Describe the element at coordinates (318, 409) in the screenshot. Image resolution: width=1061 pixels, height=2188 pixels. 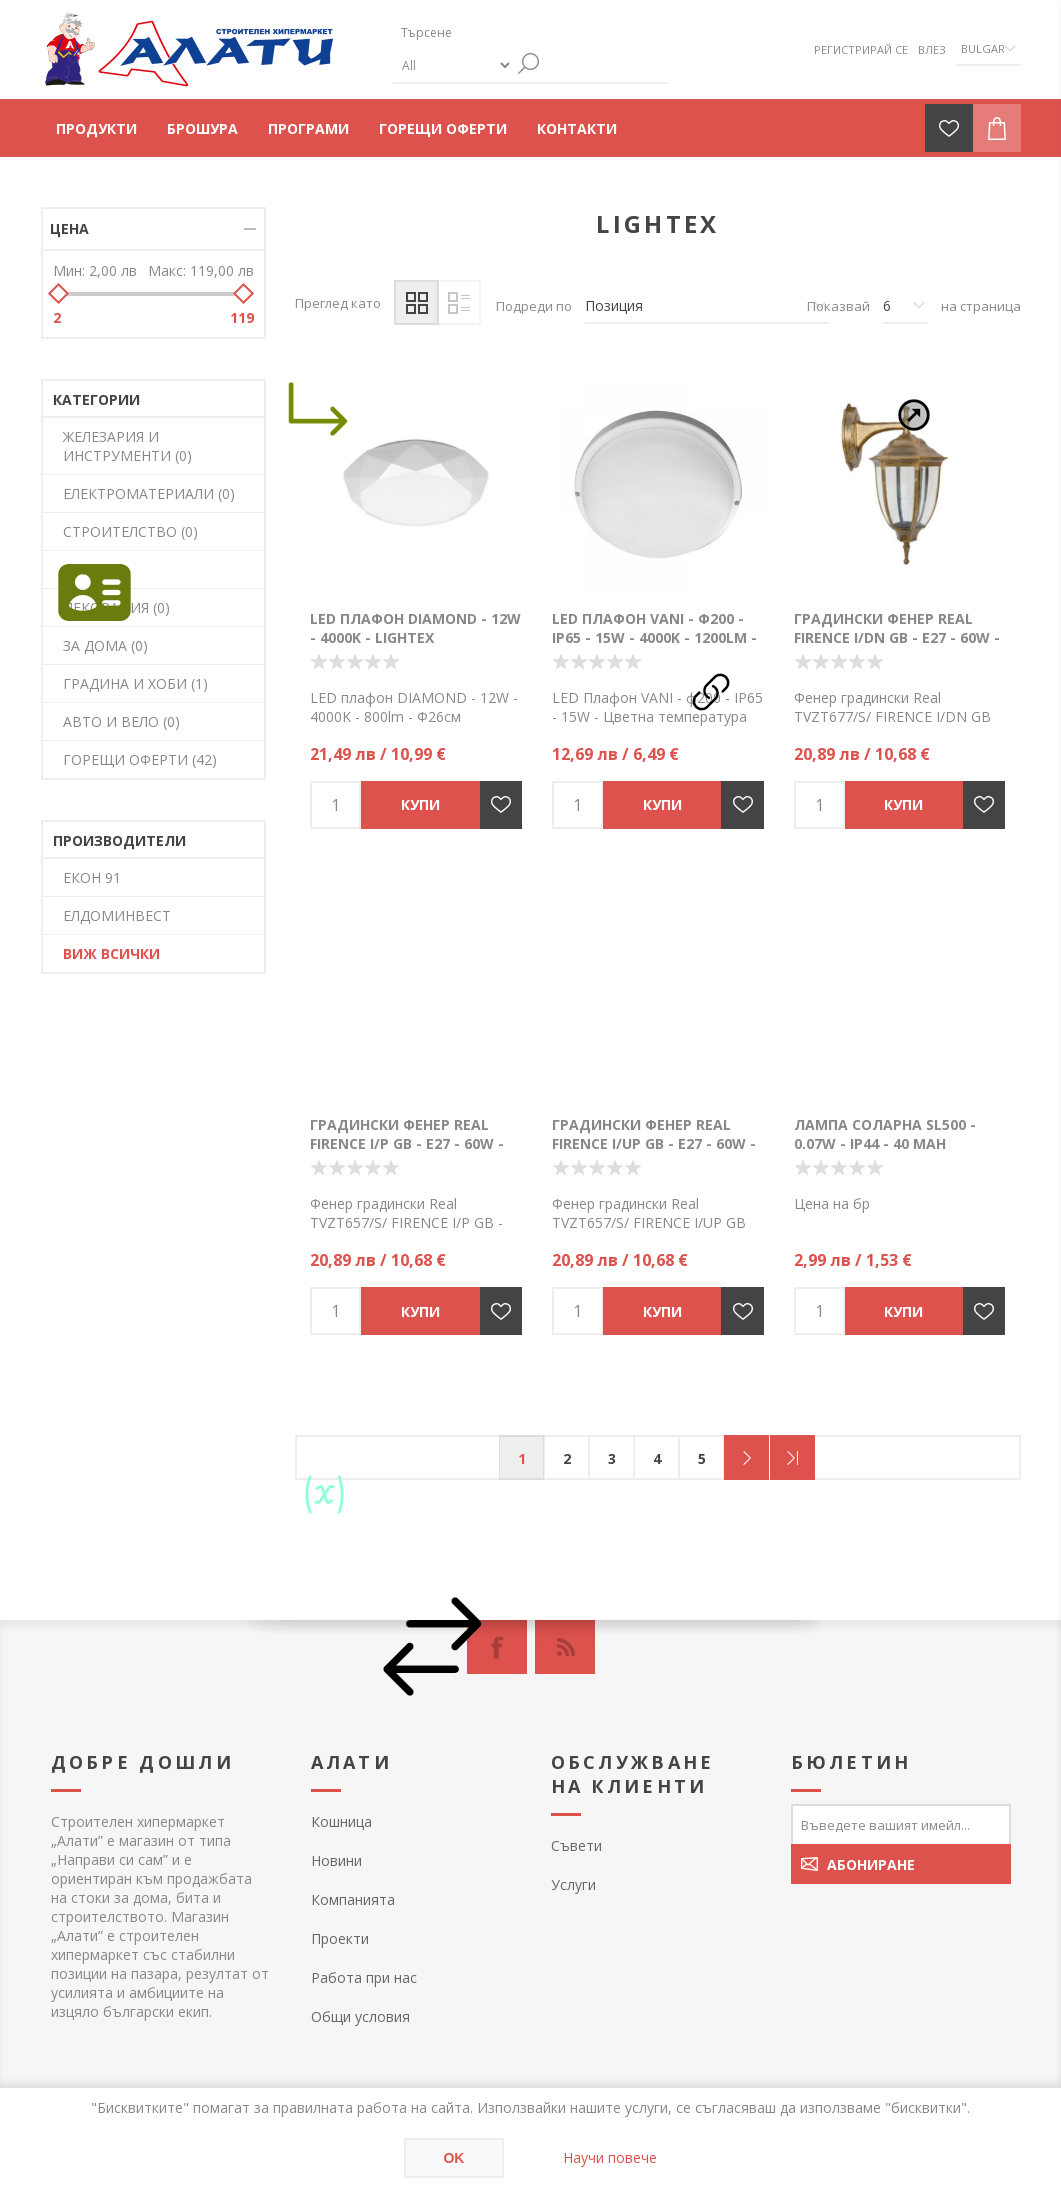
I see `redirect or forward content` at that location.